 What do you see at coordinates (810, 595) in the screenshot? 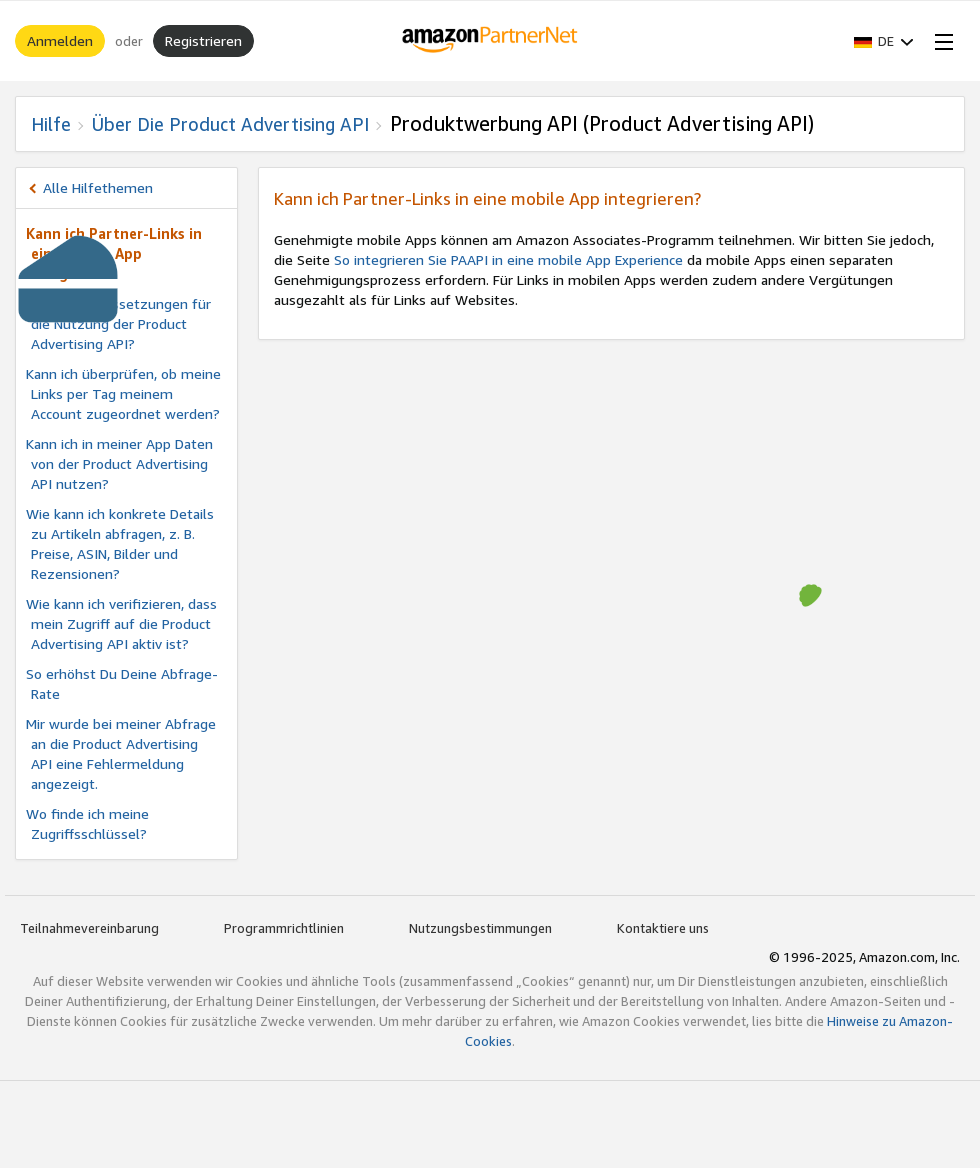
I see `browse asian cuisine or dumpling restaurants` at bounding box center [810, 595].